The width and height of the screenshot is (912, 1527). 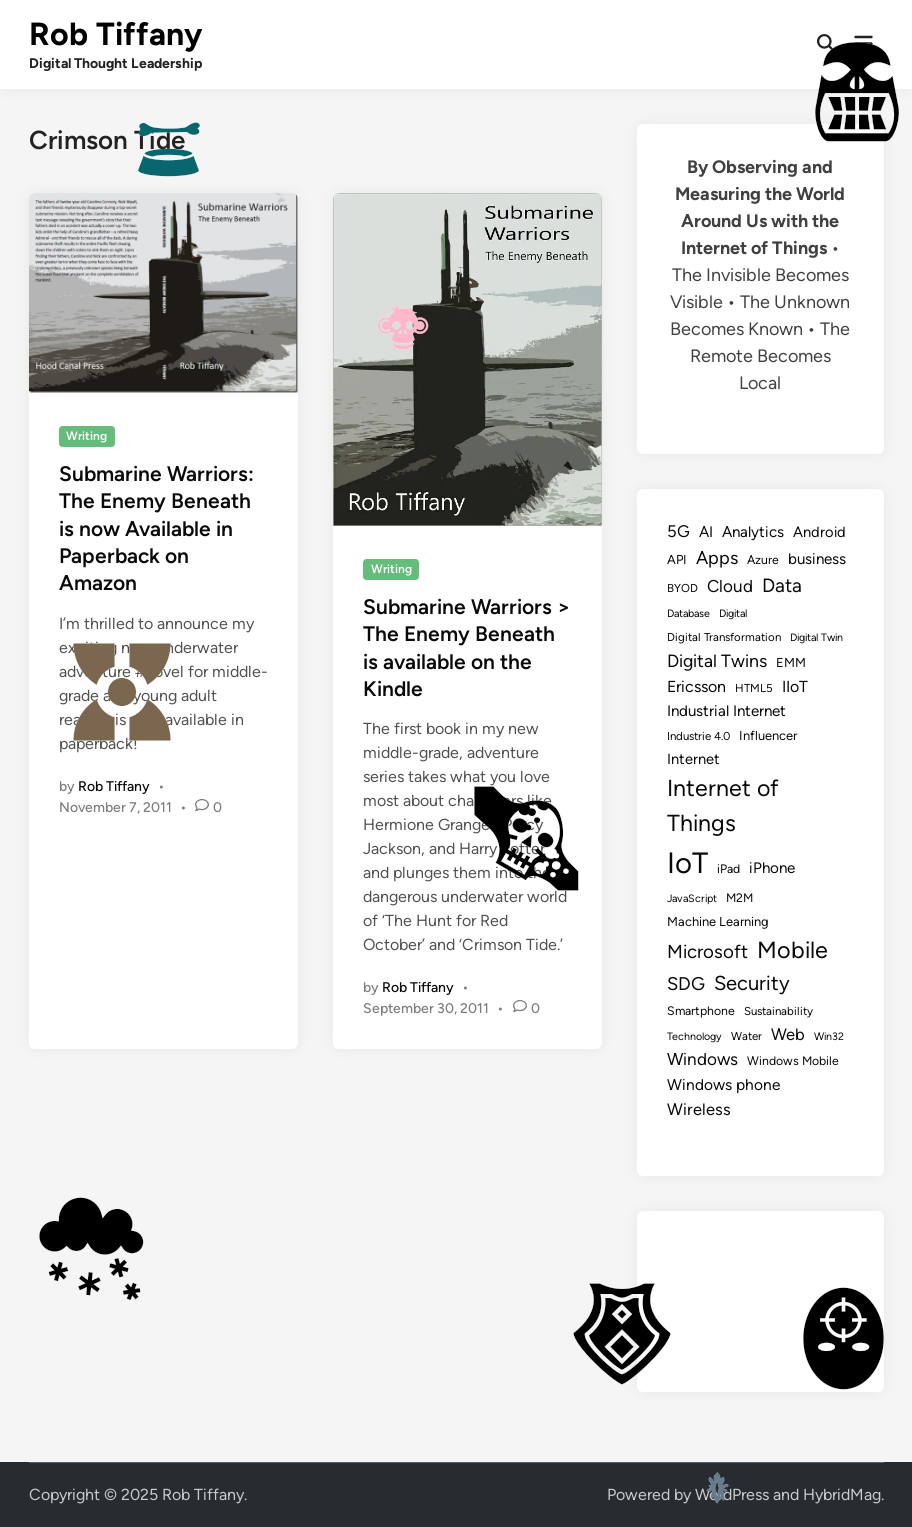 I want to click on radiation or hazard warning indicator, so click(x=122, y=692).